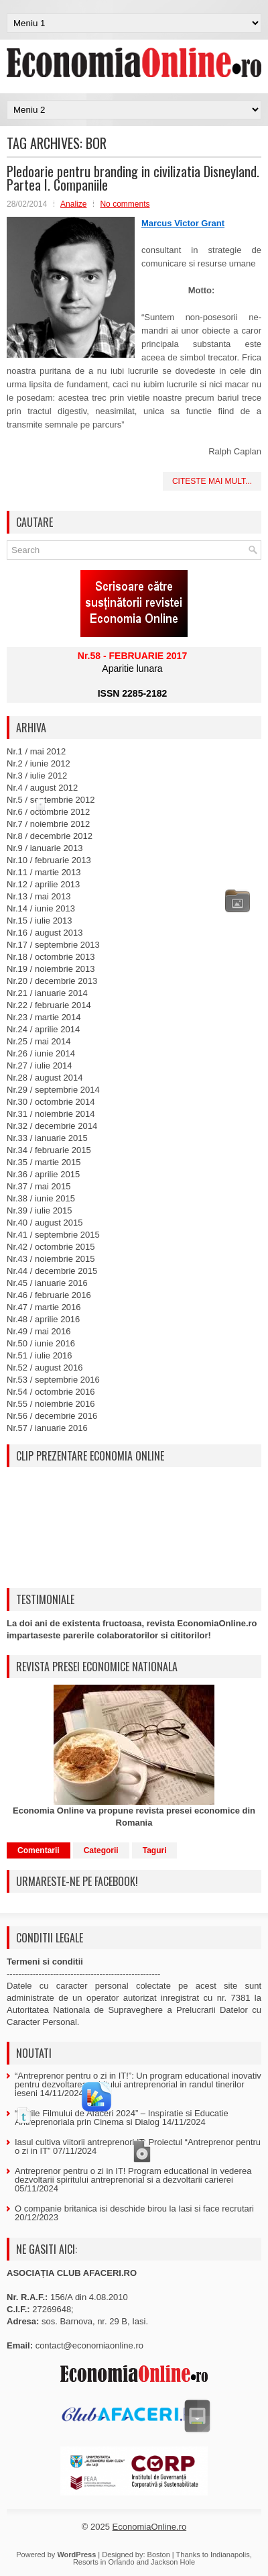 Image resolution: width=268 pixels, height=2576 pixels. Describe the element at coordinates (40, 804) in the screenshot. I see `access AirPort Express network settings` at that location.